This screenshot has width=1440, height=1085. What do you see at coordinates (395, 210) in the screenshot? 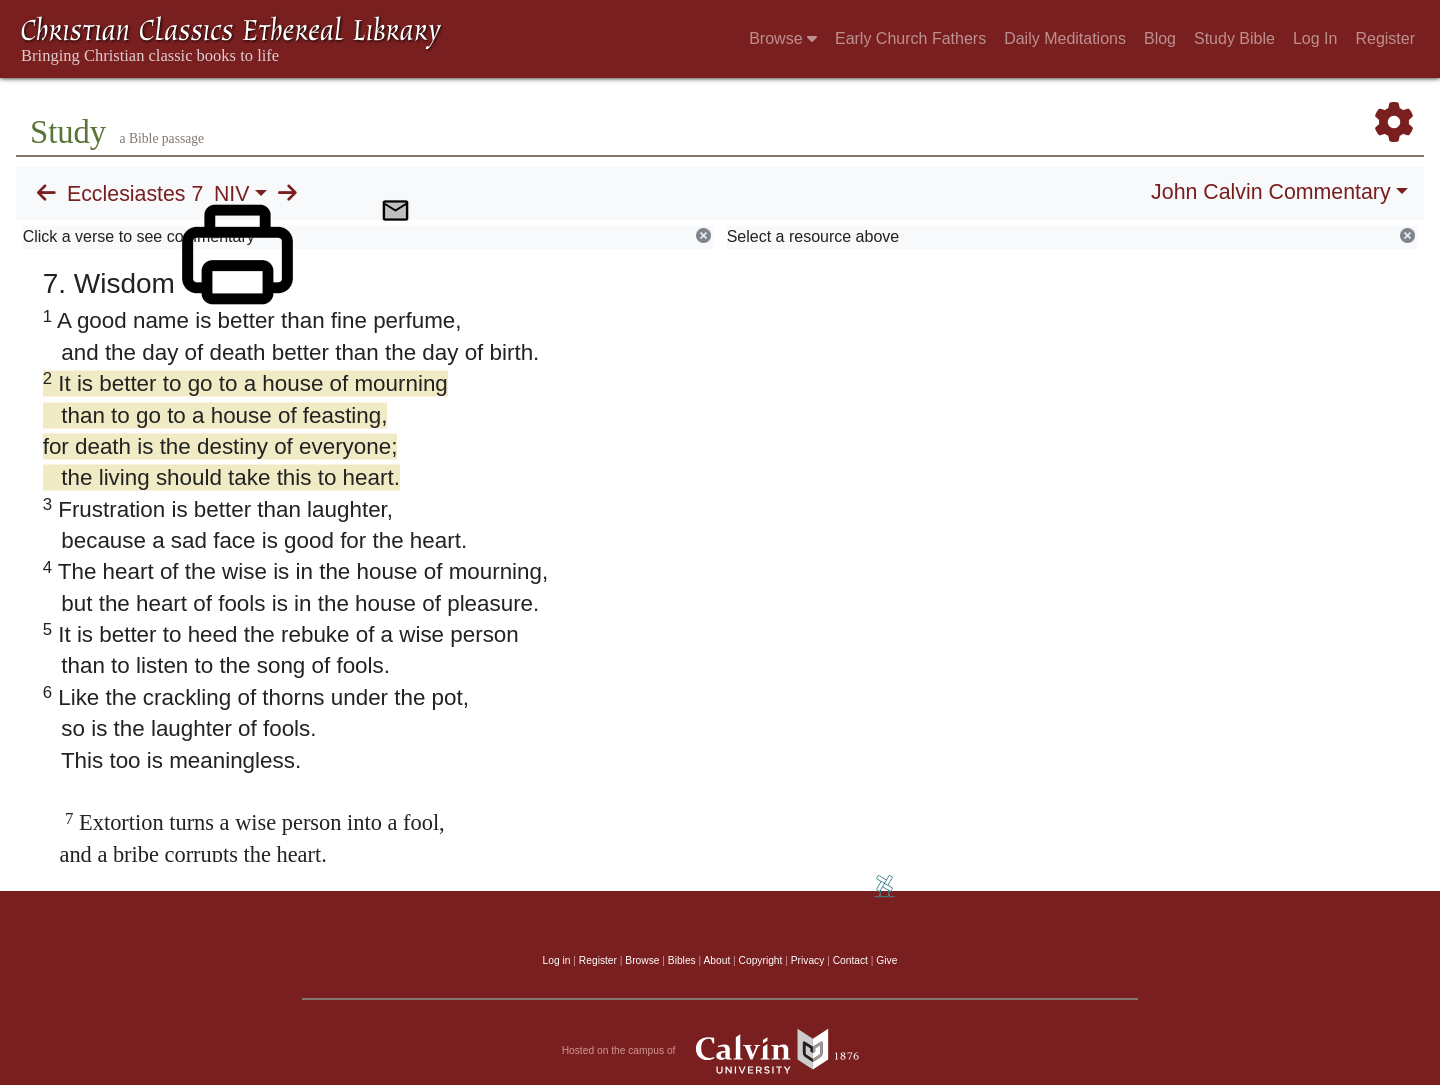
I see `access your email inbox` at bounding box center [395, 210].